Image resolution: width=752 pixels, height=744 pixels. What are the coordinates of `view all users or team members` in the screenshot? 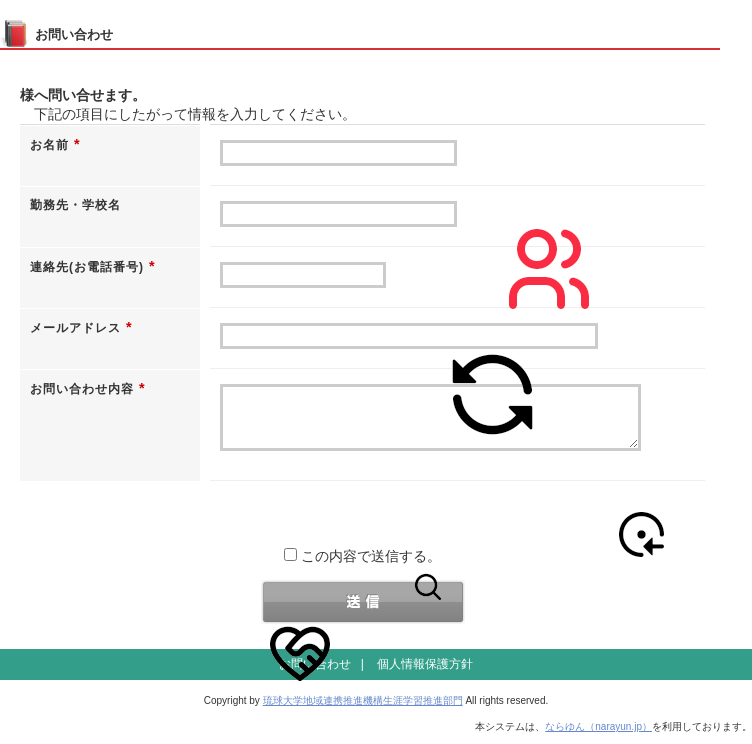 It's located at (549, 269).